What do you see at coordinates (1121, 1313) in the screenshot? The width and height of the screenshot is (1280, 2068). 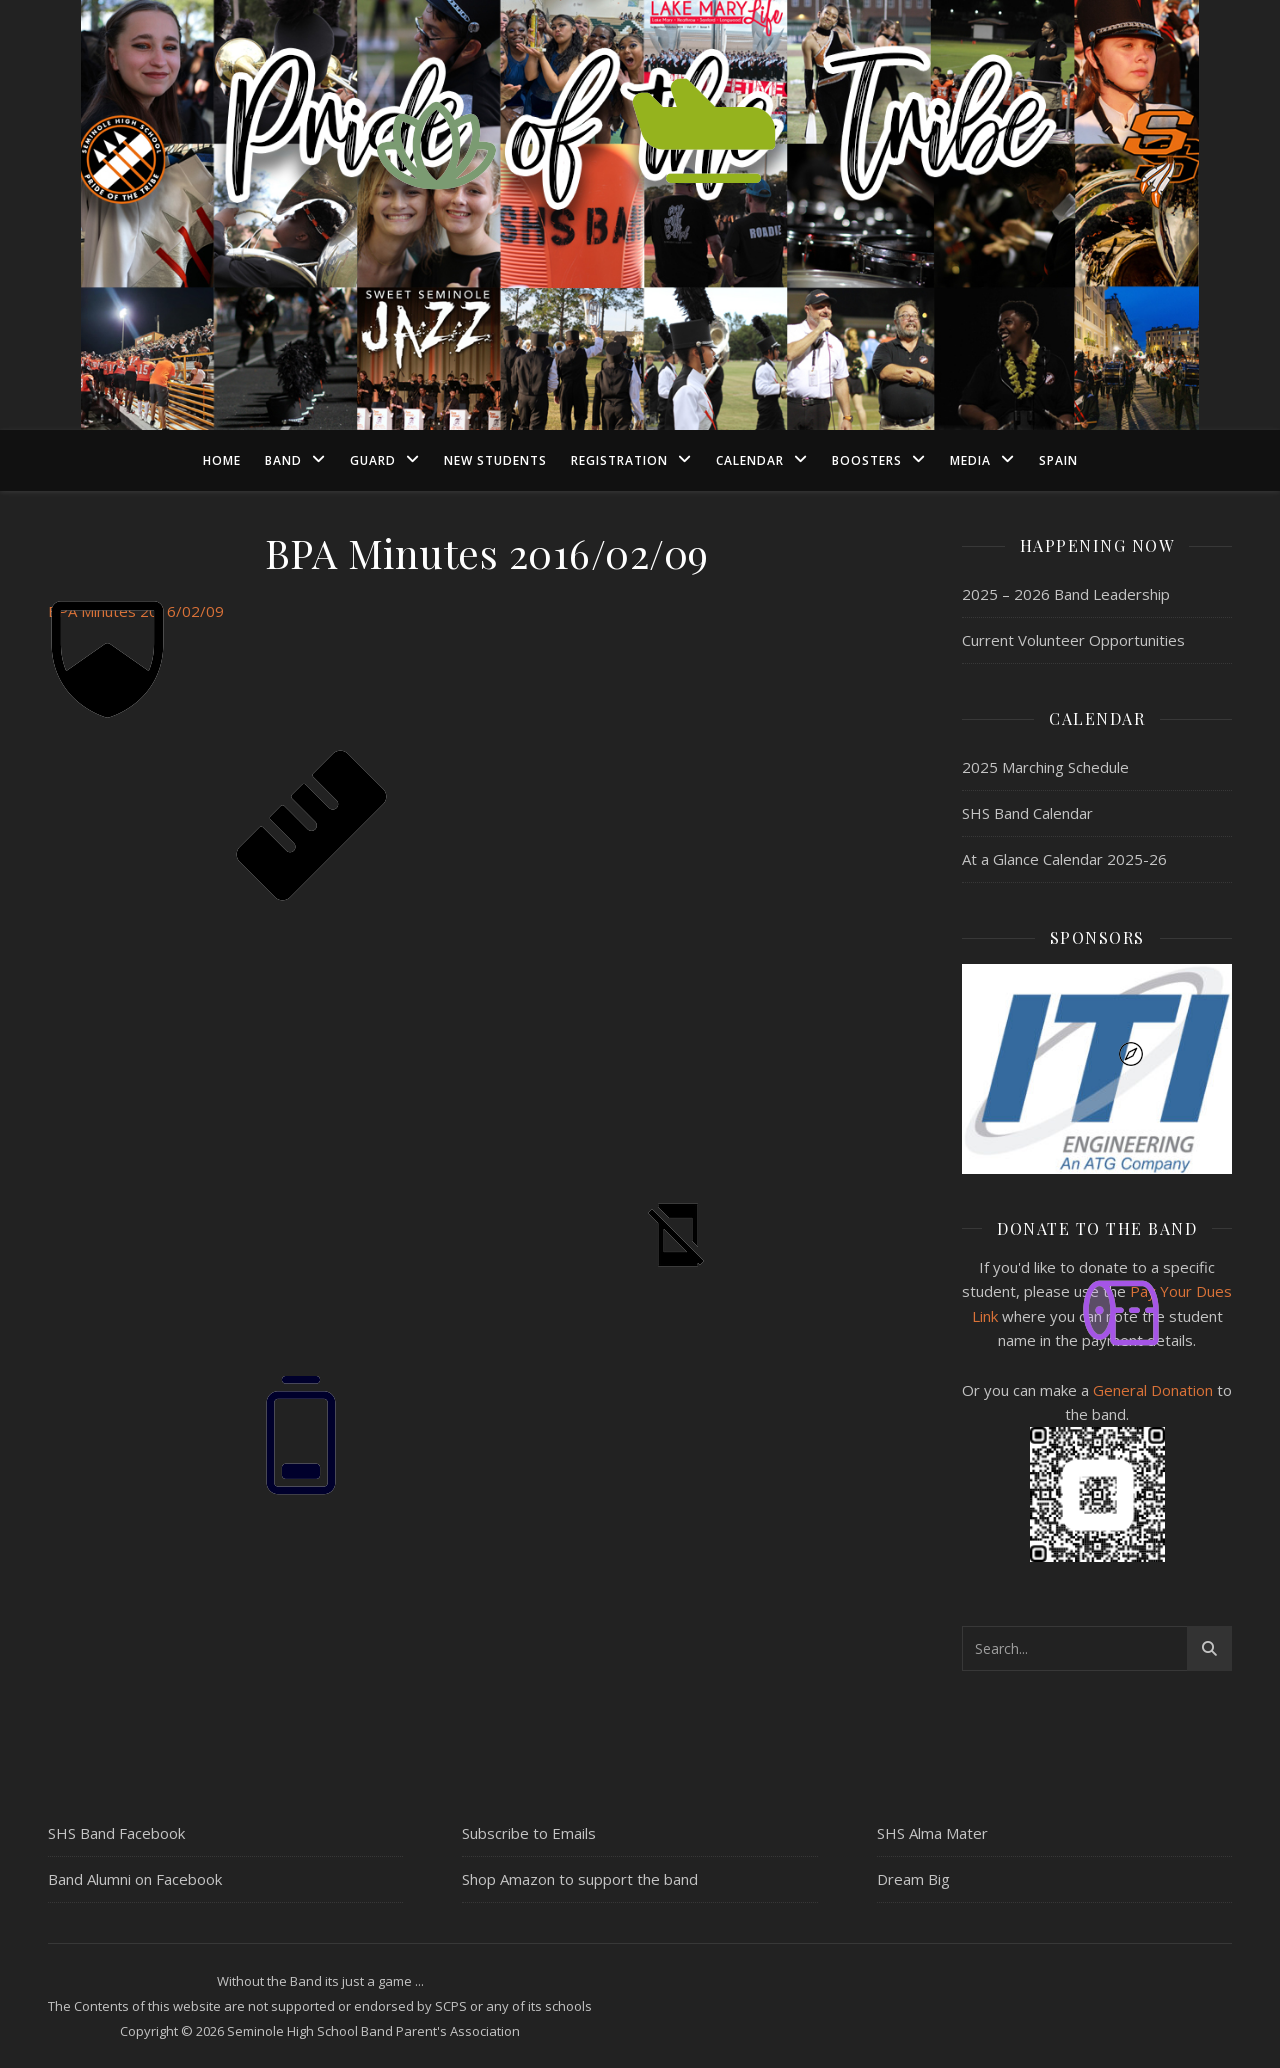 I see `bathroom or restroom location indicator` at bounding box center [1121, 1313].